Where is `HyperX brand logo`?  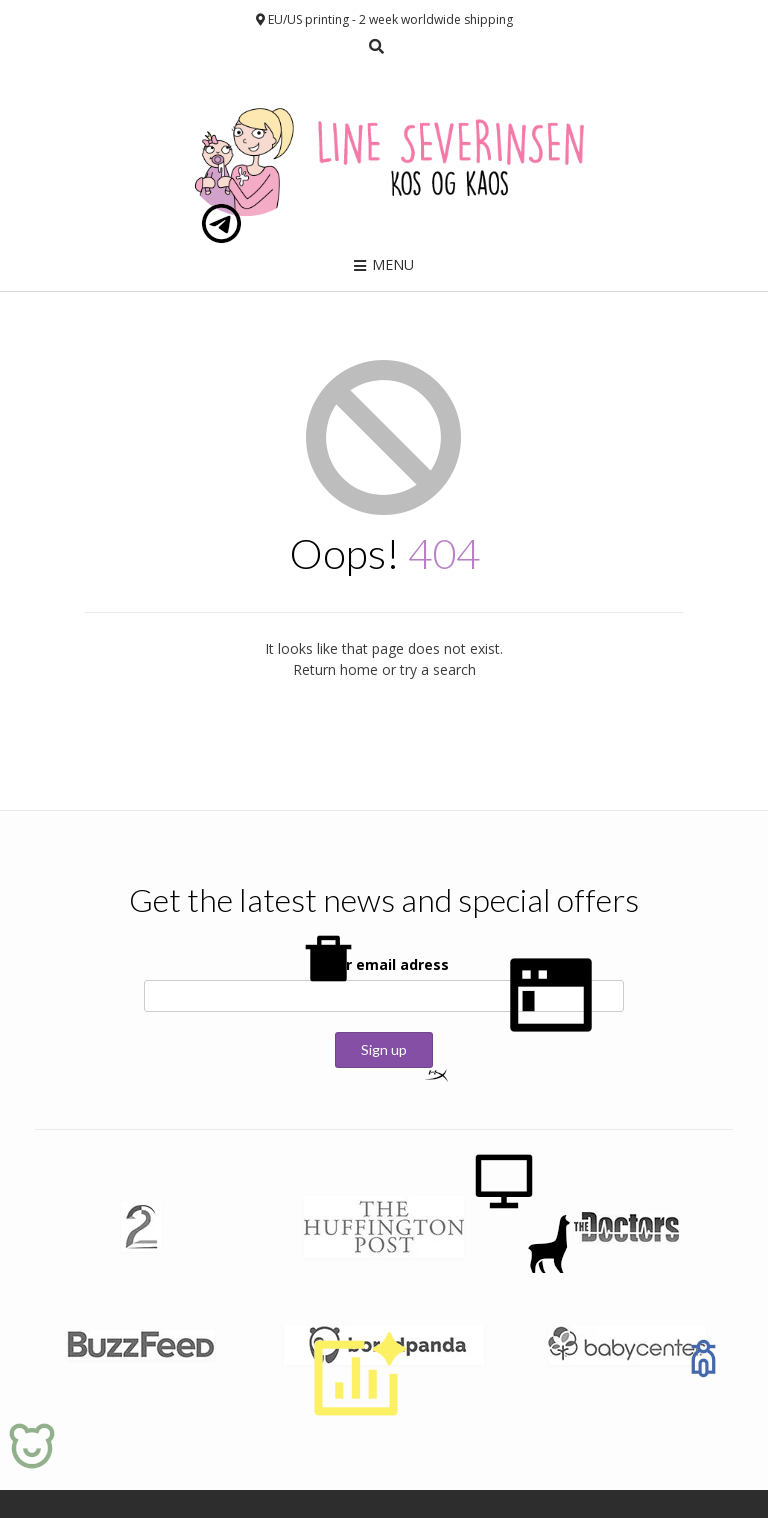
HyperX brand logo is located at coordinates (436, 1075).